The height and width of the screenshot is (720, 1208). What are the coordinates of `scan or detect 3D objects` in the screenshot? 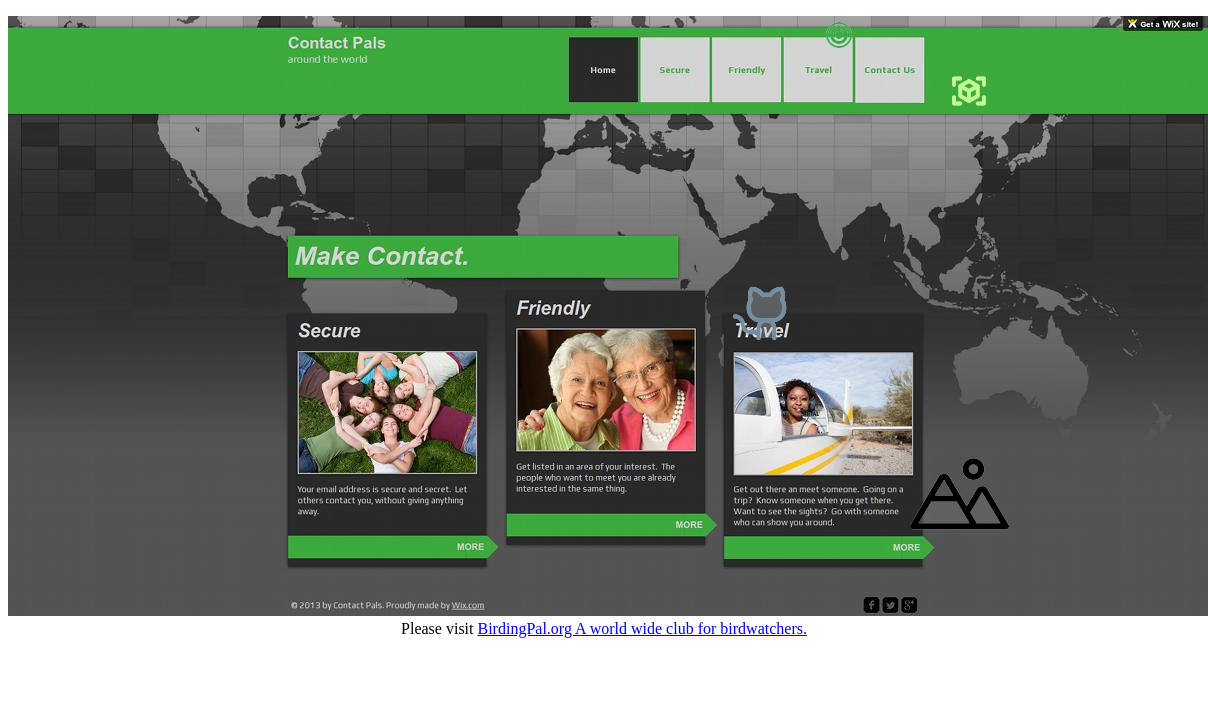 It's located at (969, 91).